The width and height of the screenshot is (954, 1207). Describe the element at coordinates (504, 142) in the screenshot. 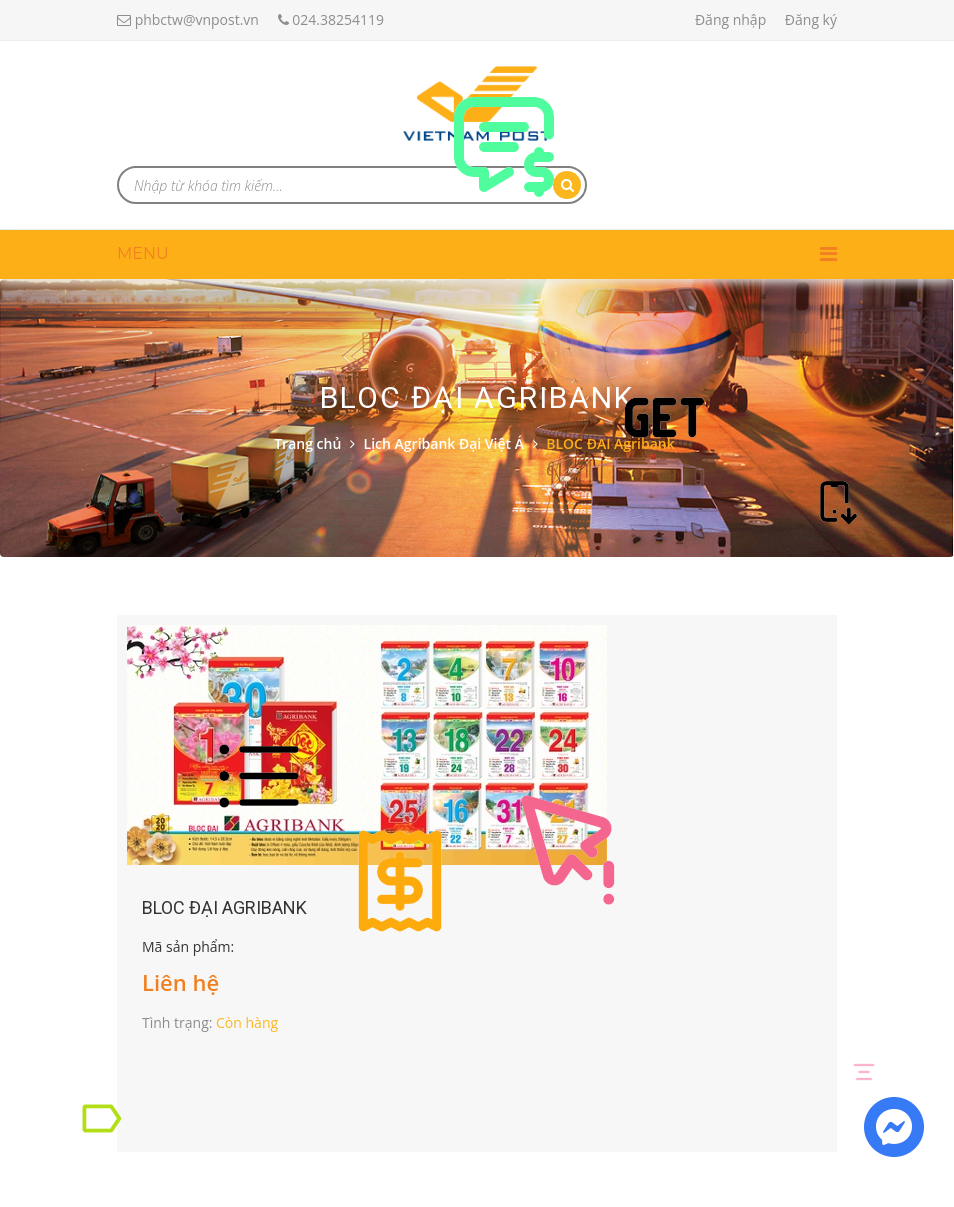

I see `view payment or transaction messages` at that location.